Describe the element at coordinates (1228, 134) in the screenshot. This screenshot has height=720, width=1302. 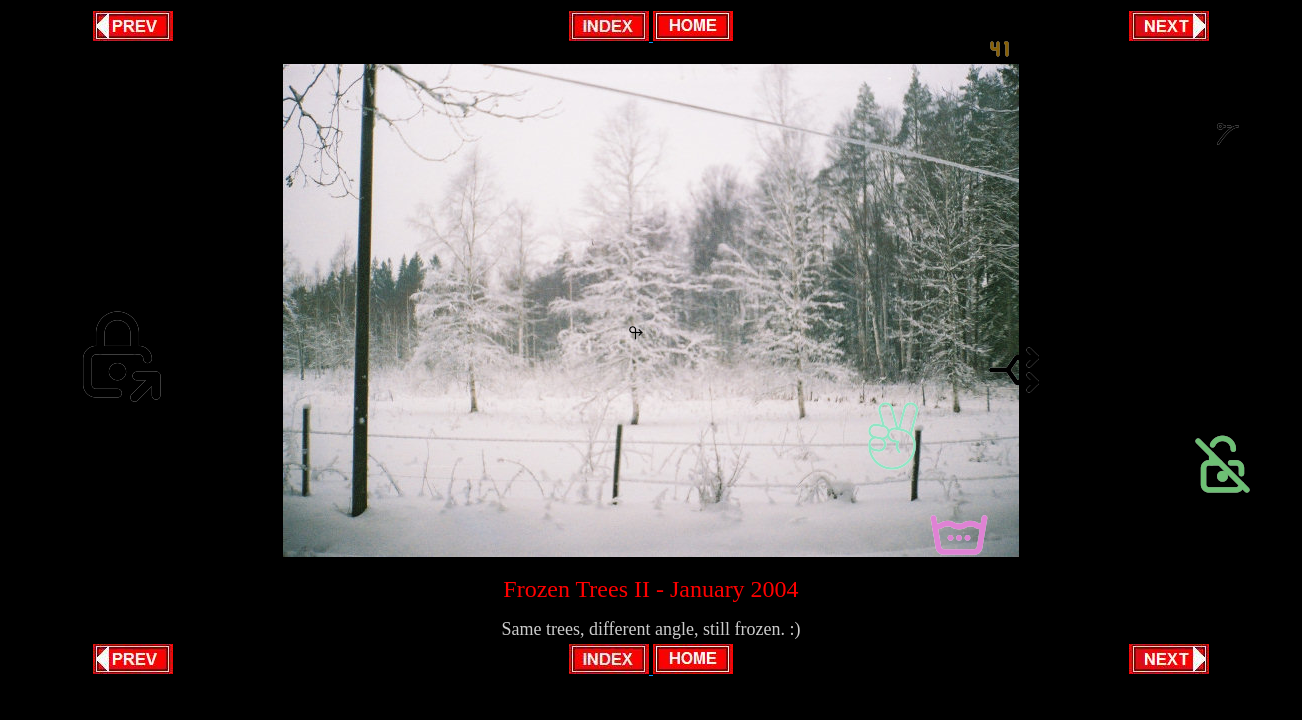
I see `adjust animation easing curve control point` at that location.